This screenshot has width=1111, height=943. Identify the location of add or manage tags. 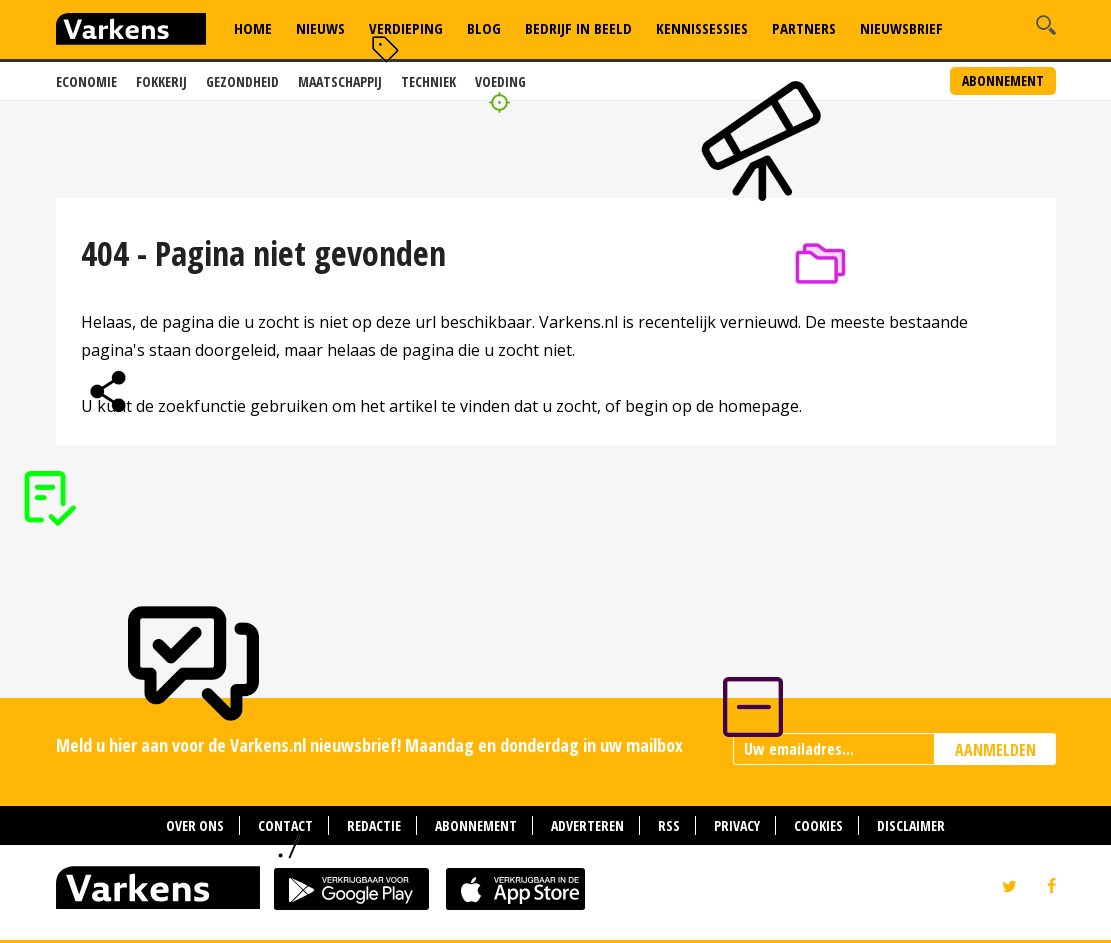
(385, 49).